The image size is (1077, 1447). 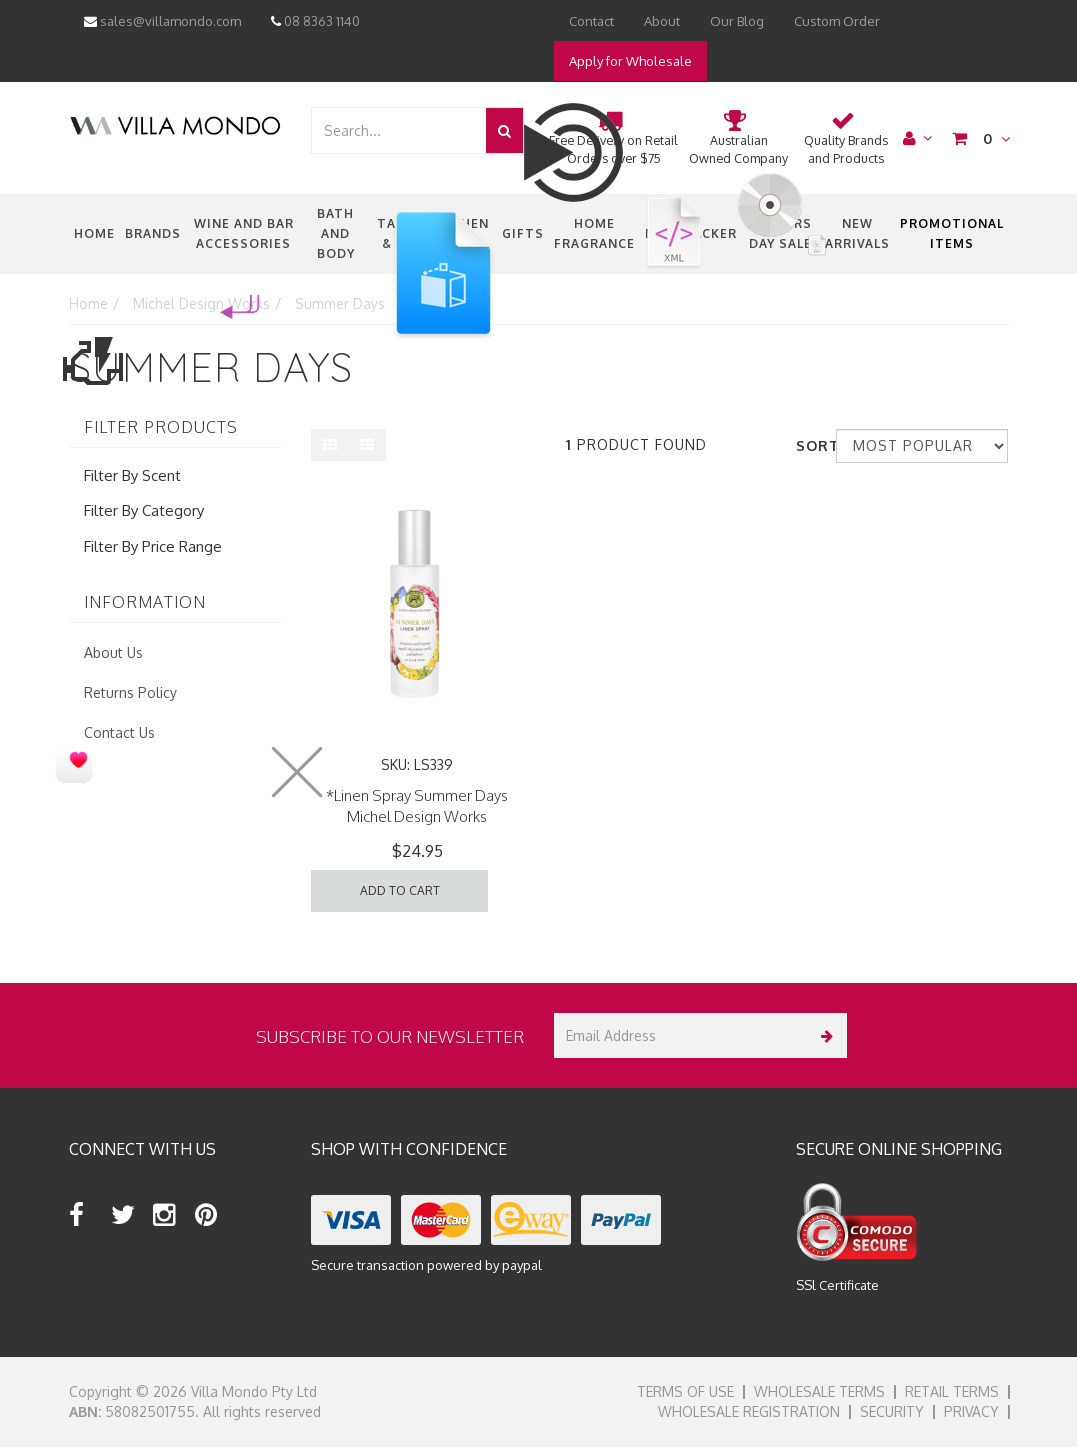 What do you see at coordinates (770, 205) in the screenshot?
I see `indicates a CD-R or recordable disc media` at bounding box center [770, 205].